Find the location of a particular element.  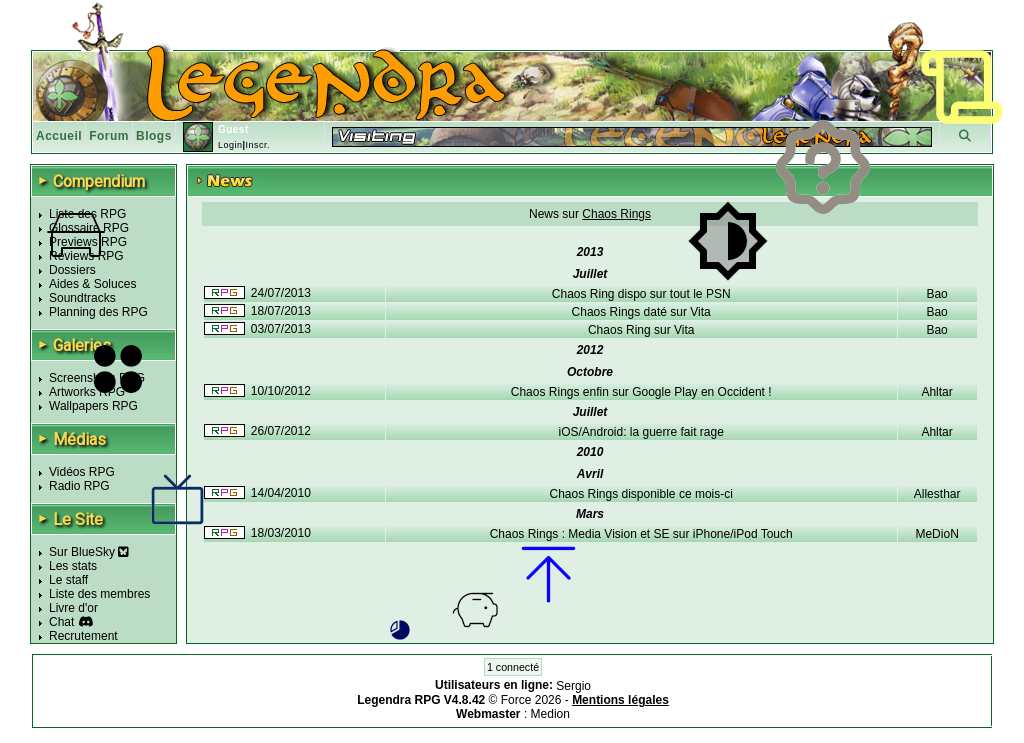

view analytics breakdown is located at coordinates (400, 630).